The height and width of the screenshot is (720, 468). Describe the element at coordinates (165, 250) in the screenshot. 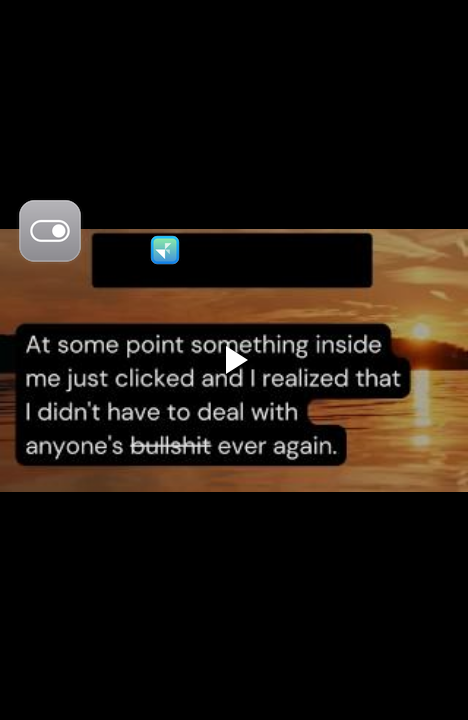

I see `open the adwaita demo app` at that location.